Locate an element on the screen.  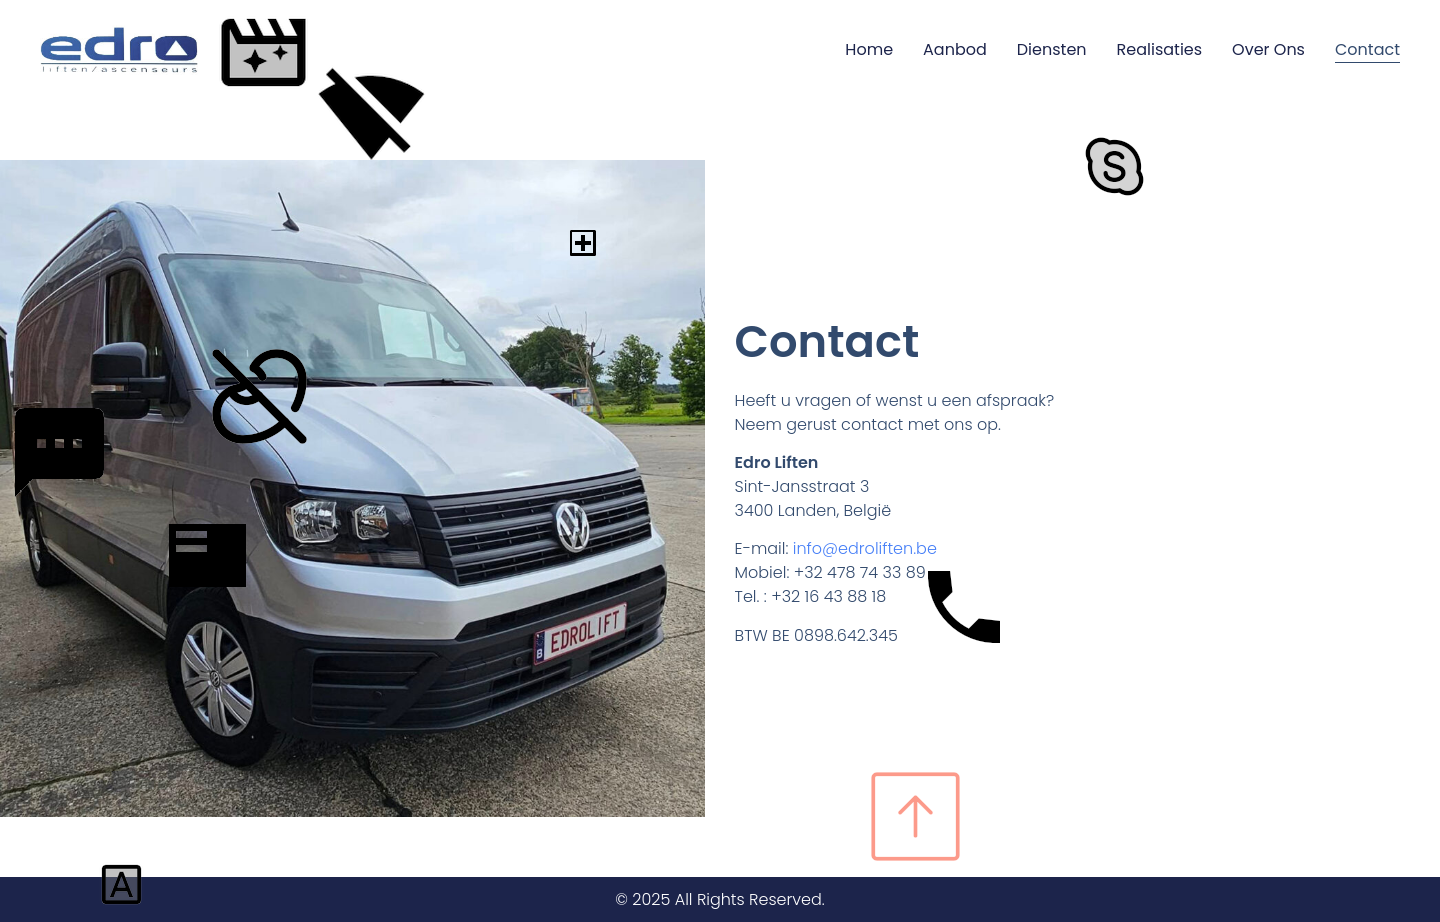
indicates wifi is disabled or unavailable is located at coordinates (371, 116).